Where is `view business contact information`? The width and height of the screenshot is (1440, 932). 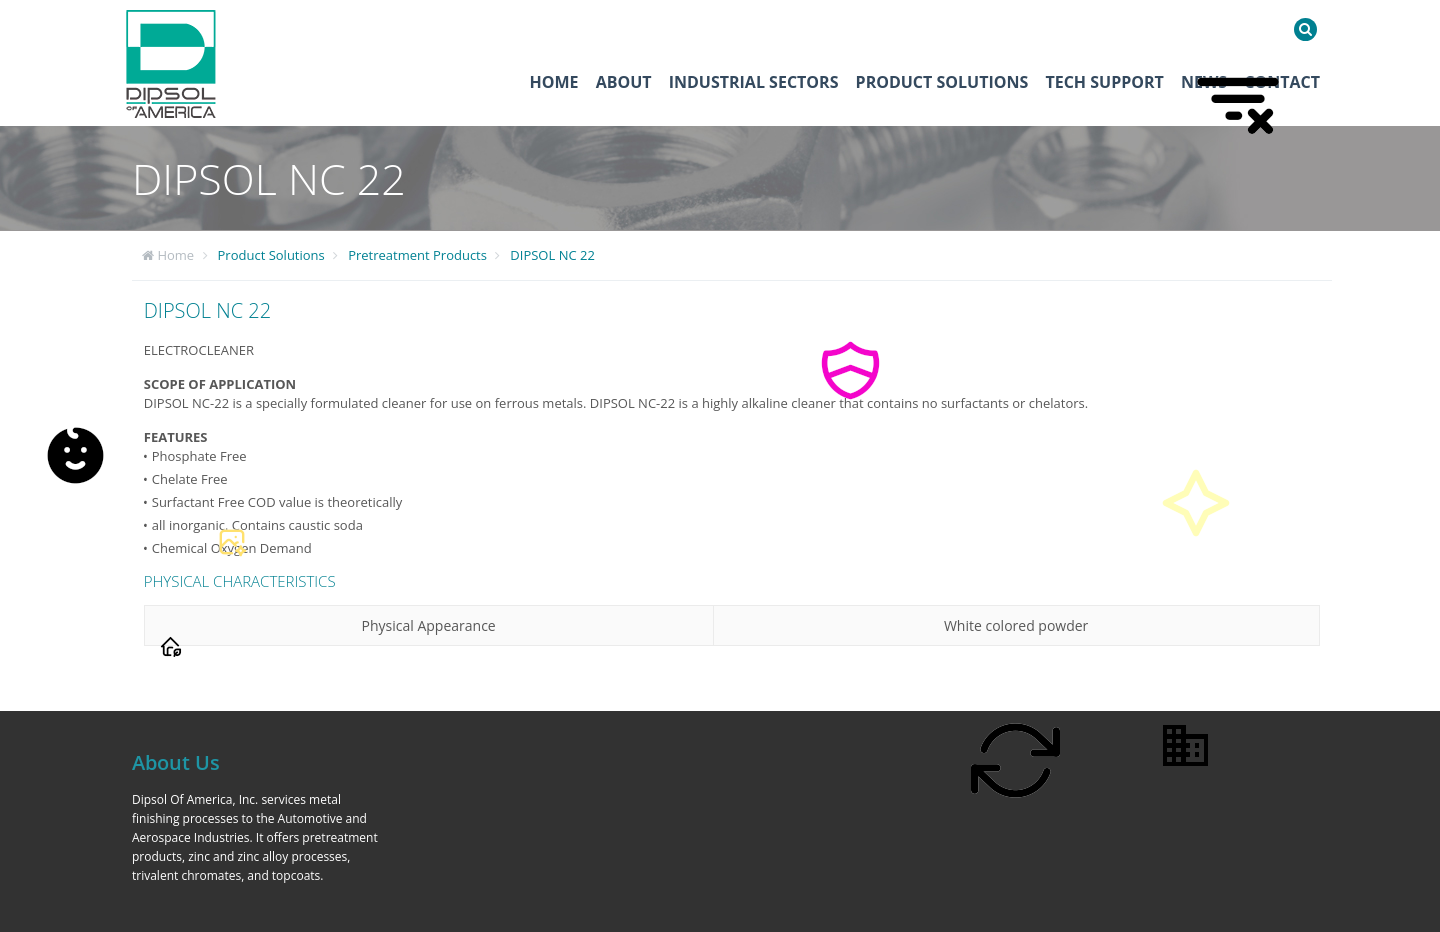 view business contact information is located at coordinates (1185, 745).